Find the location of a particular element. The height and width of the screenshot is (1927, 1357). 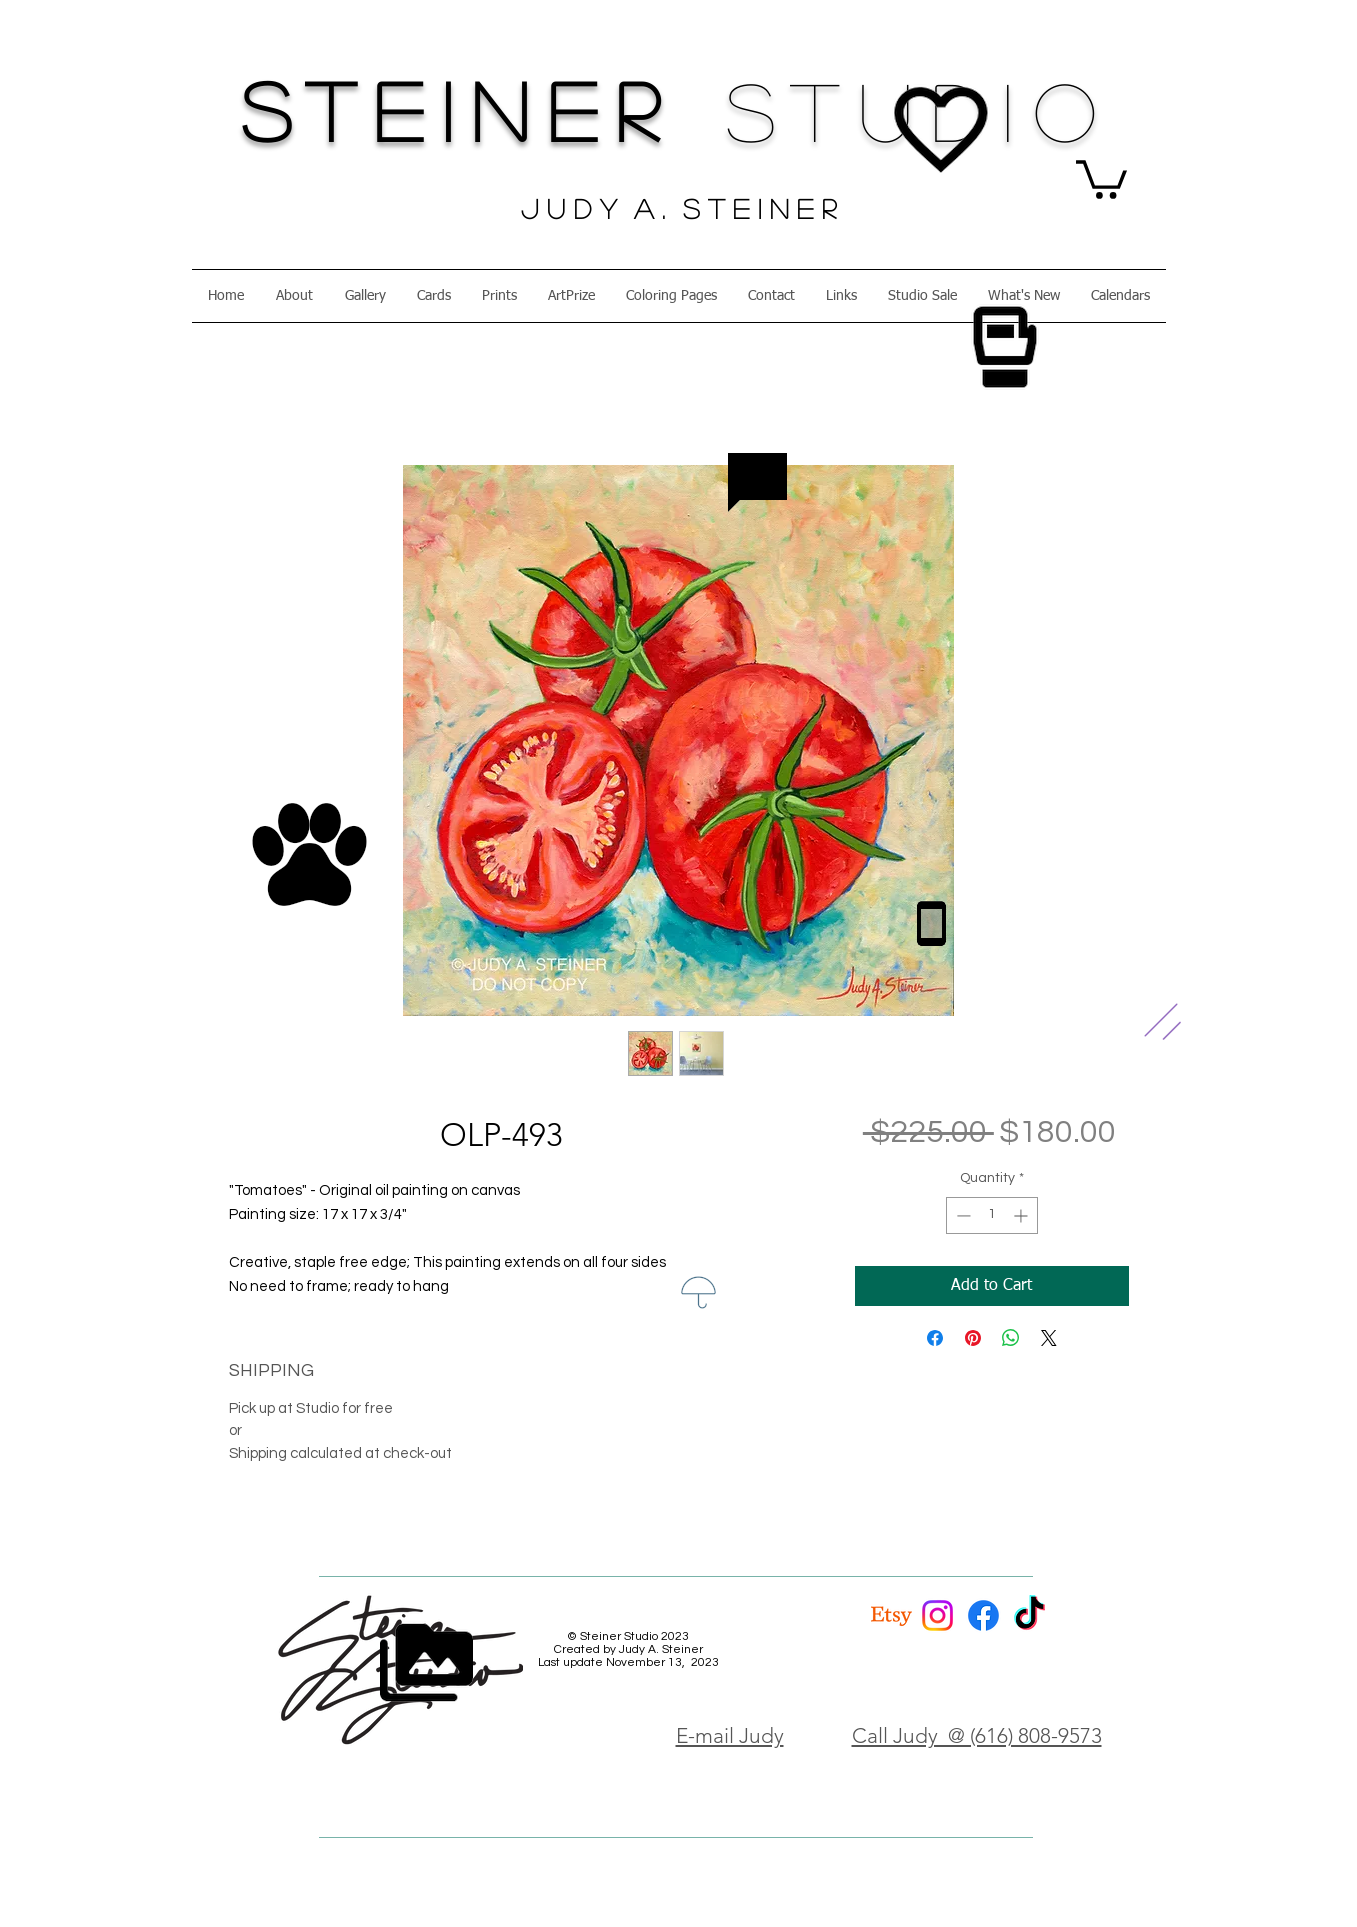

indicates mobile device or smartphone view is located at coordinates (931, 923).